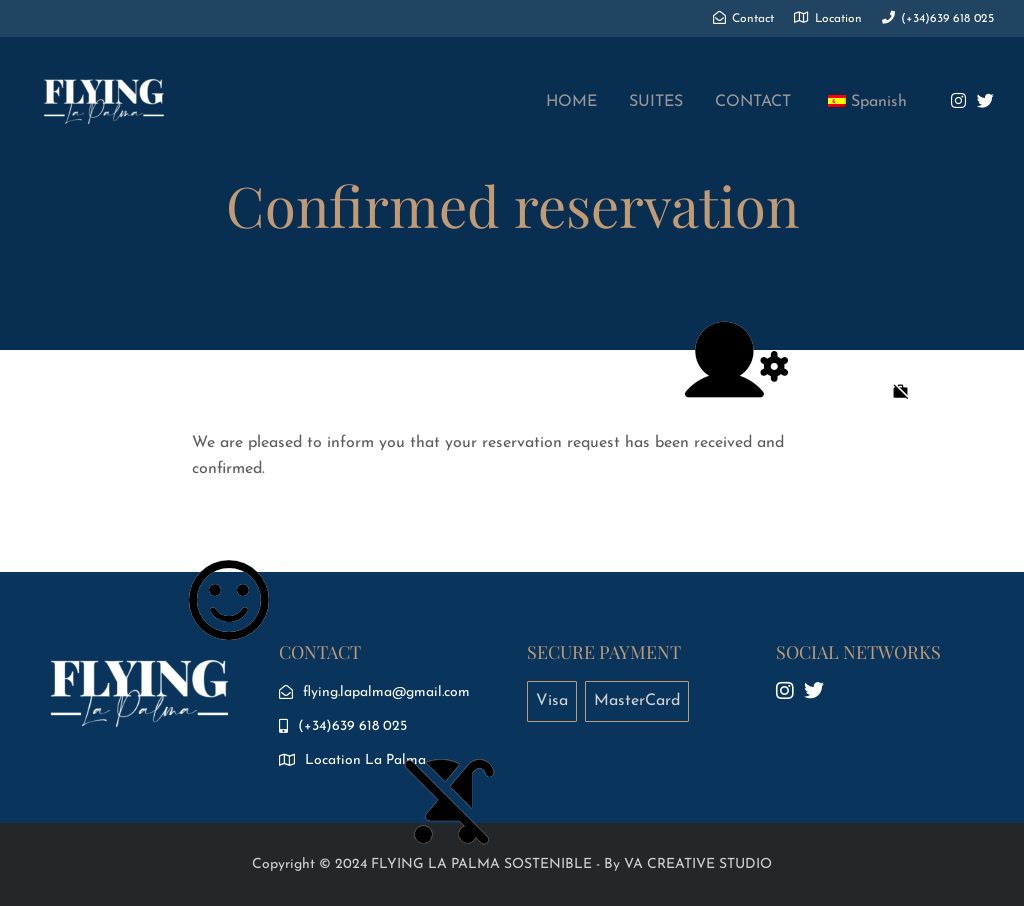  I want to click on indicates strollers are not permitted in this area, so click(450, 799).